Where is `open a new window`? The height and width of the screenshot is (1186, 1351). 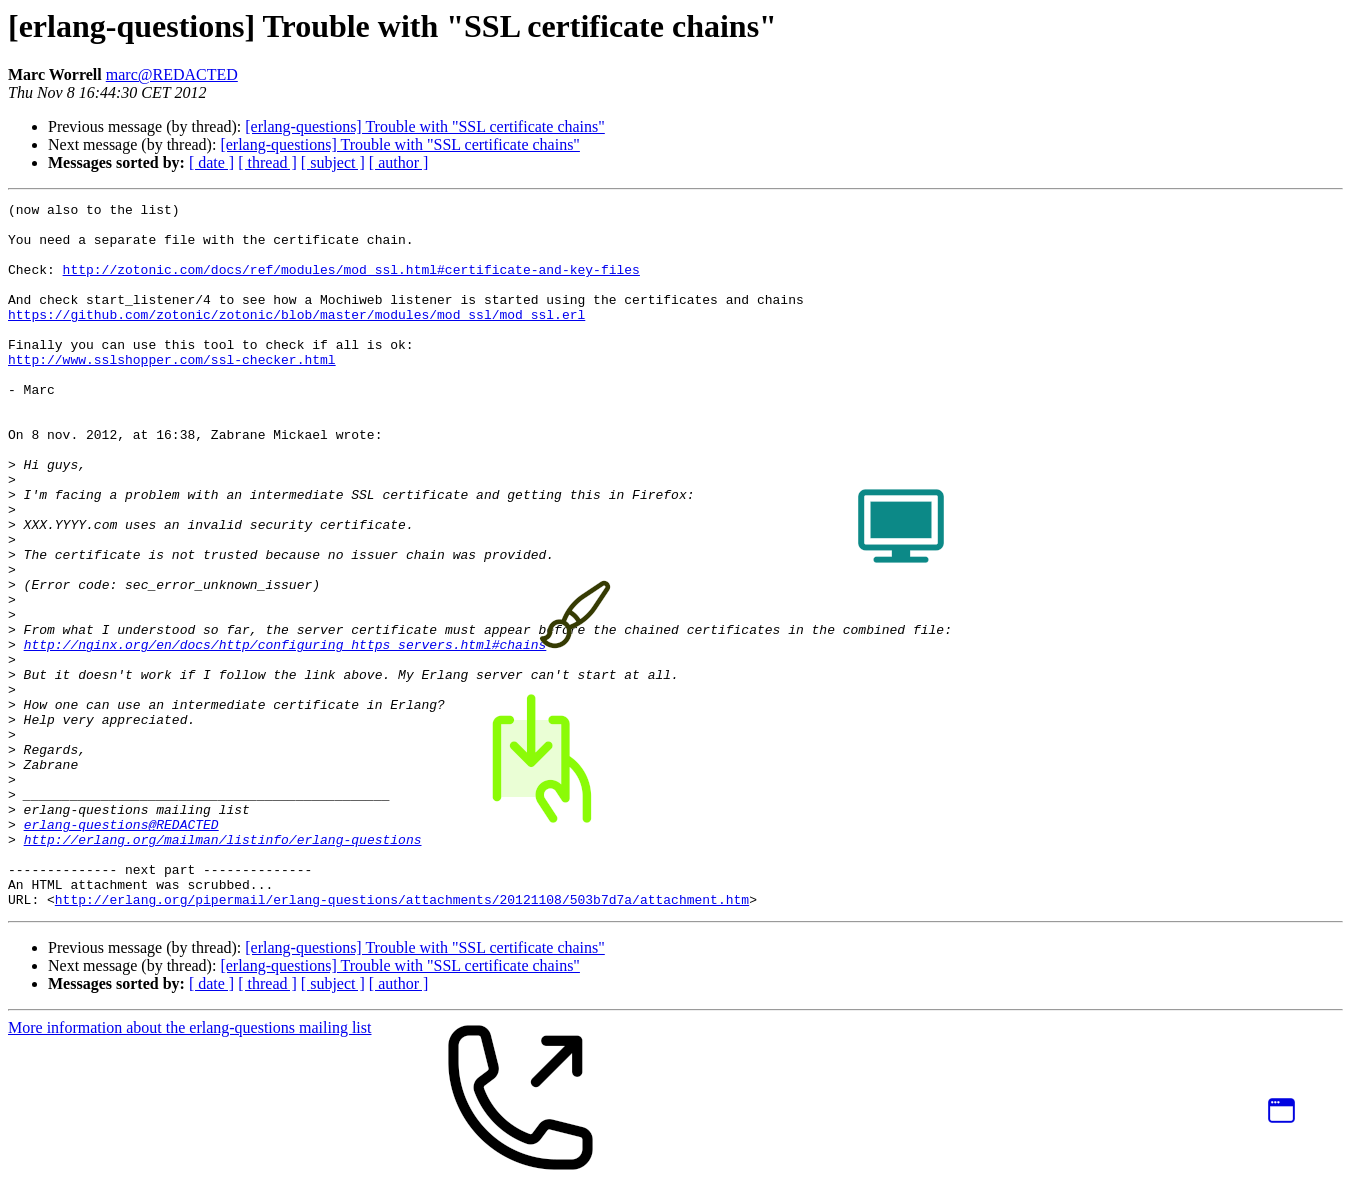
open a new window is located at coordinates (1281, 1110).